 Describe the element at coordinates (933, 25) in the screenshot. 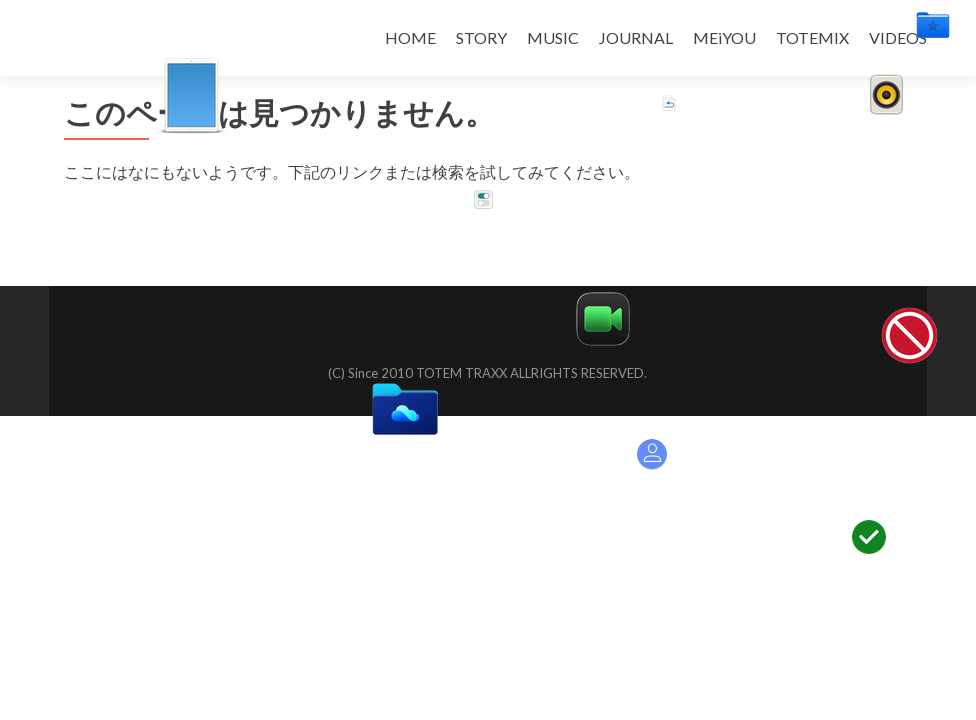

I see `access bookmarked or favorite files` at that location.